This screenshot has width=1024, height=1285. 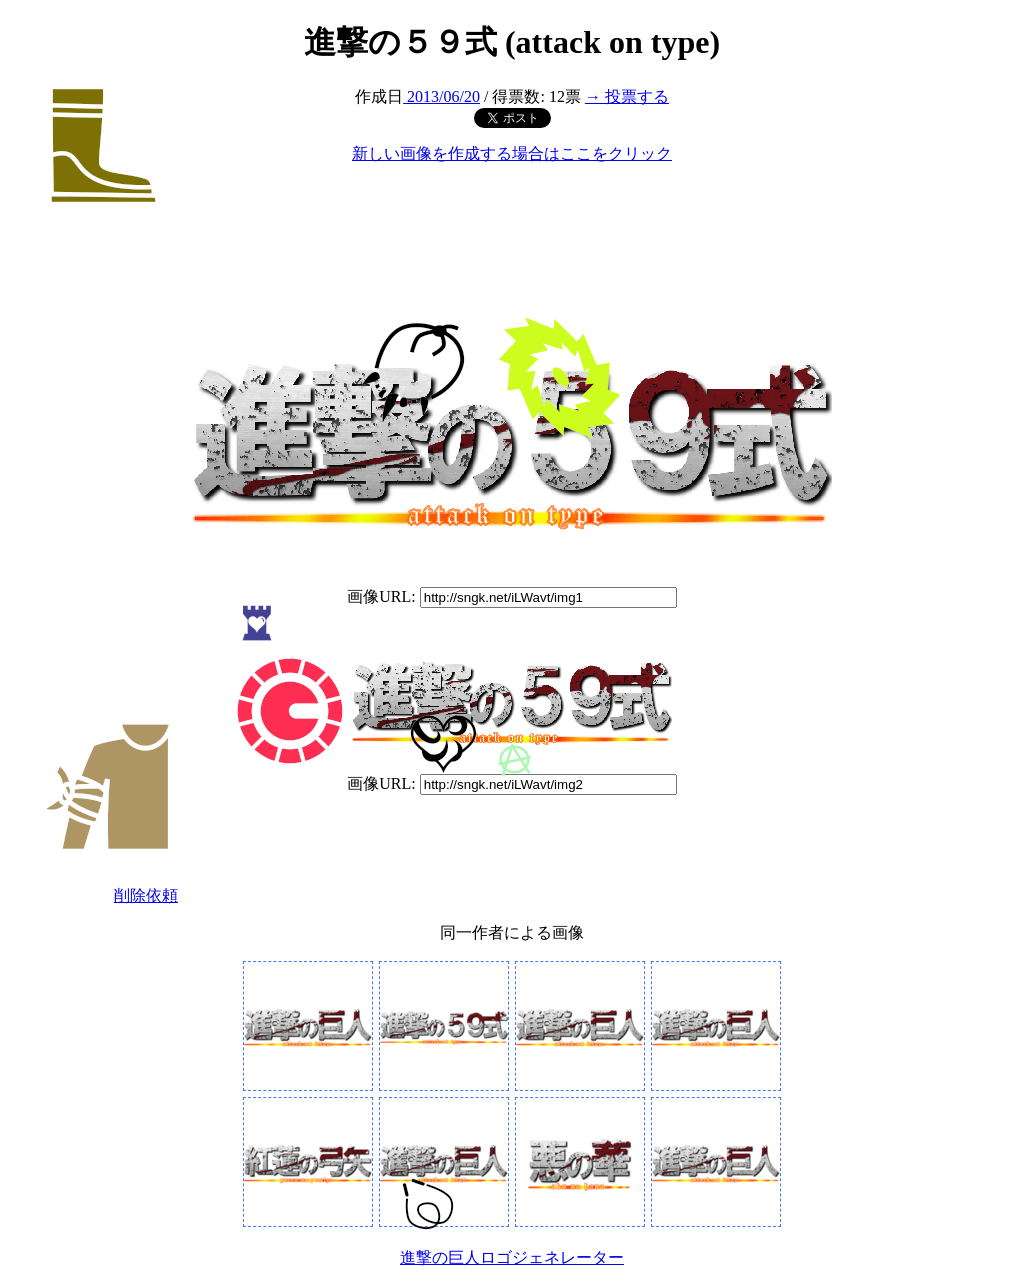 What do you see at coordinates (443, 742) in the screenshot?
I see `indicates an eldritch or lovecraftian game element` at bounding box center [443, 742].